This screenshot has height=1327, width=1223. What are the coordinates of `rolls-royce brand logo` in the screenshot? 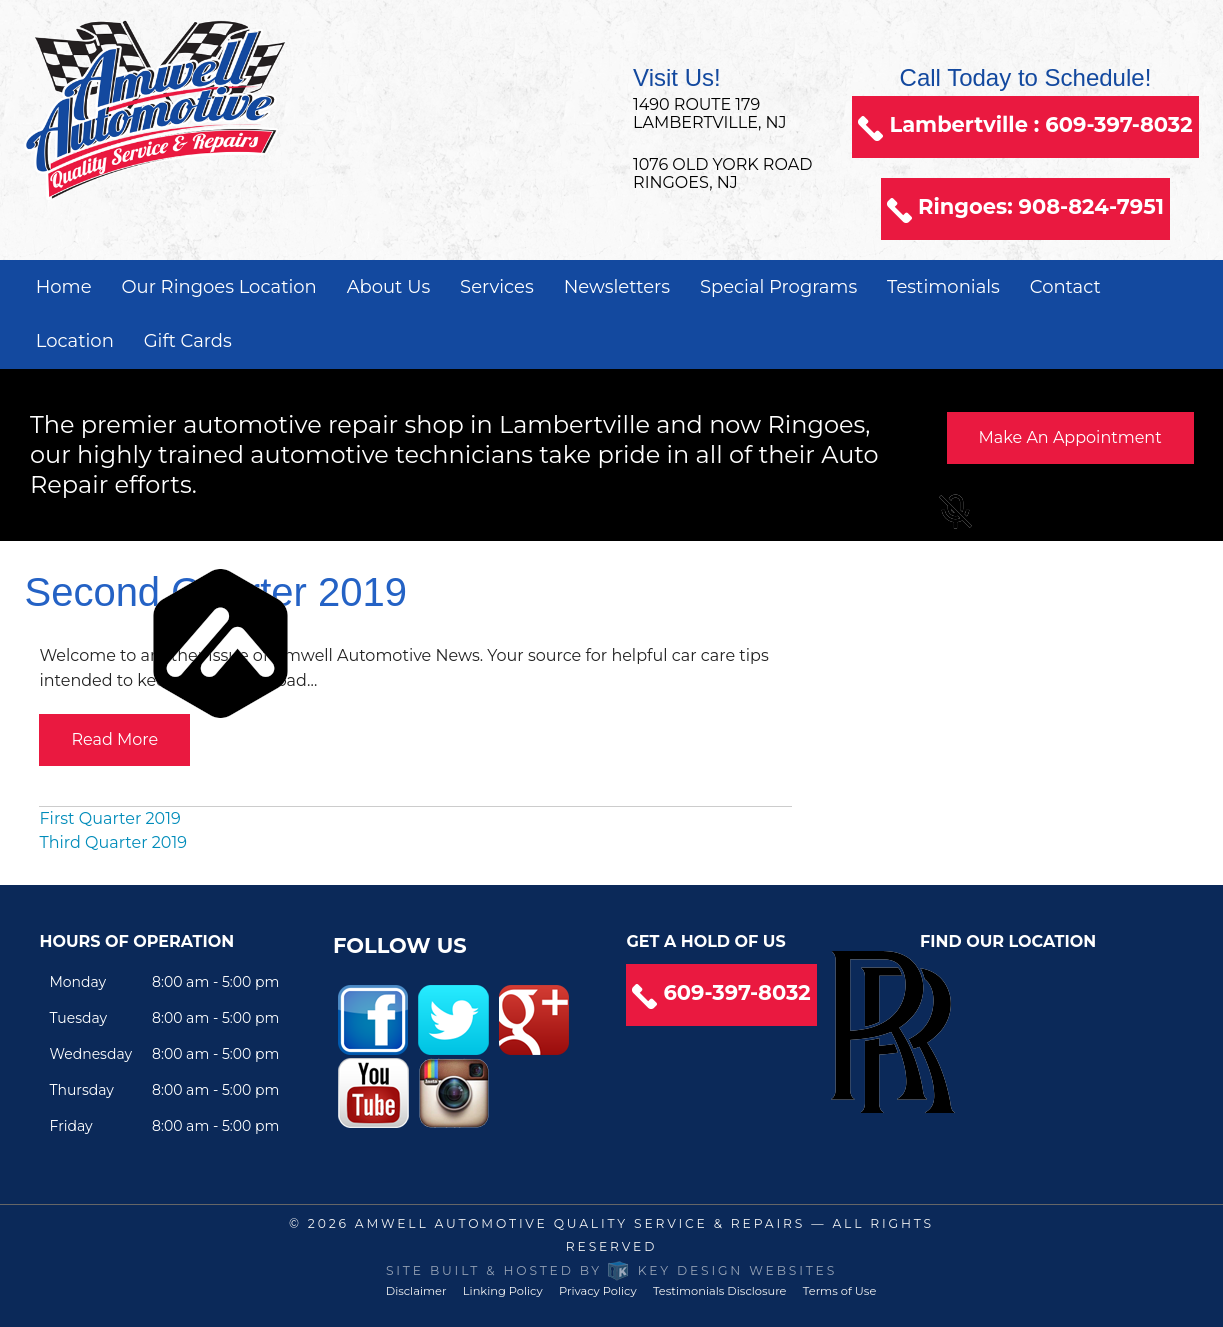 It's located at (893, 1032).